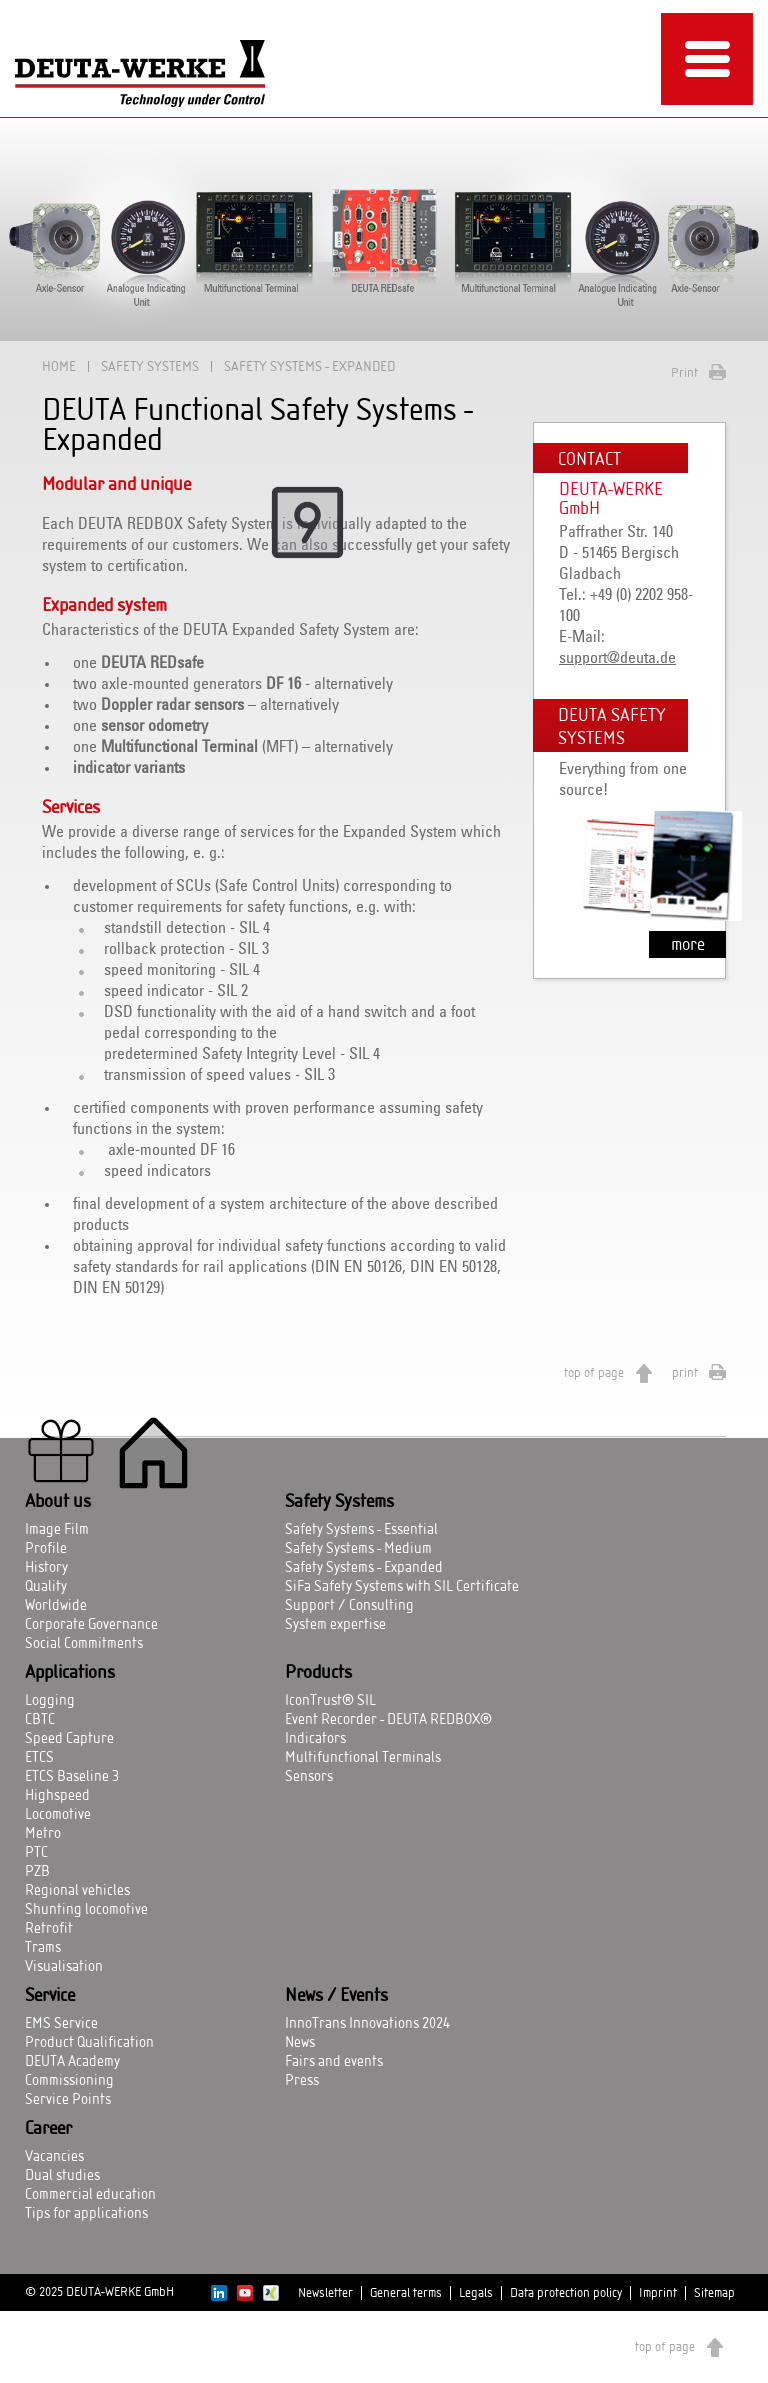 The width and height of the screenshot is (768, 2383). Describe the element at coordinates (153, 1454) in the screenshot. I see `navigate to home screen` at that location.